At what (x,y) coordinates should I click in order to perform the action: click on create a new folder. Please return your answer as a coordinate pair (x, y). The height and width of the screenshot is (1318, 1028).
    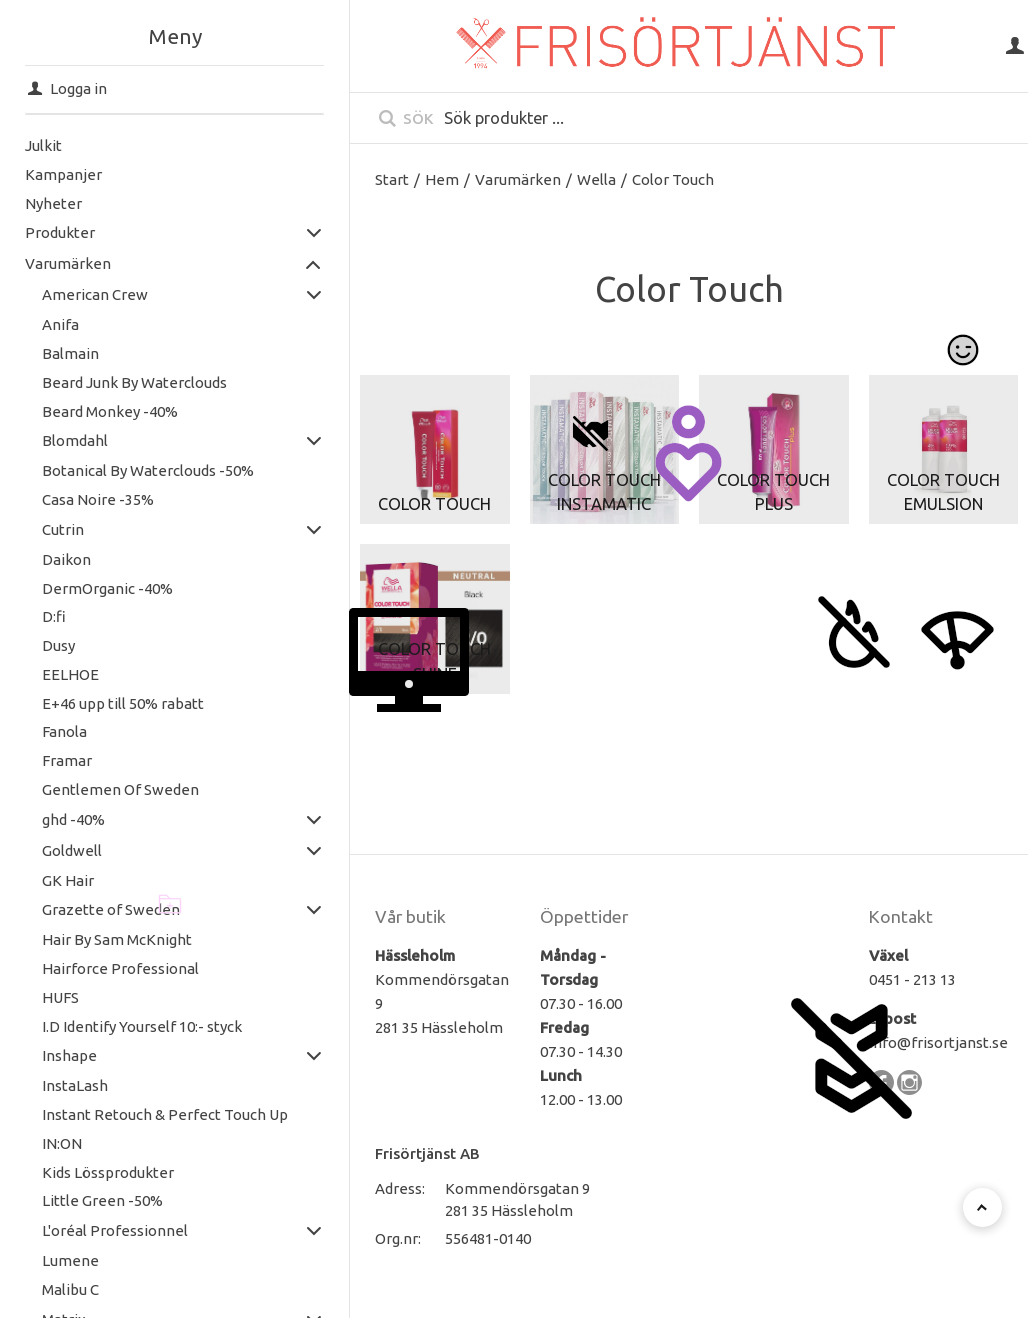
    Looking at the image, I should click on (170, 904).